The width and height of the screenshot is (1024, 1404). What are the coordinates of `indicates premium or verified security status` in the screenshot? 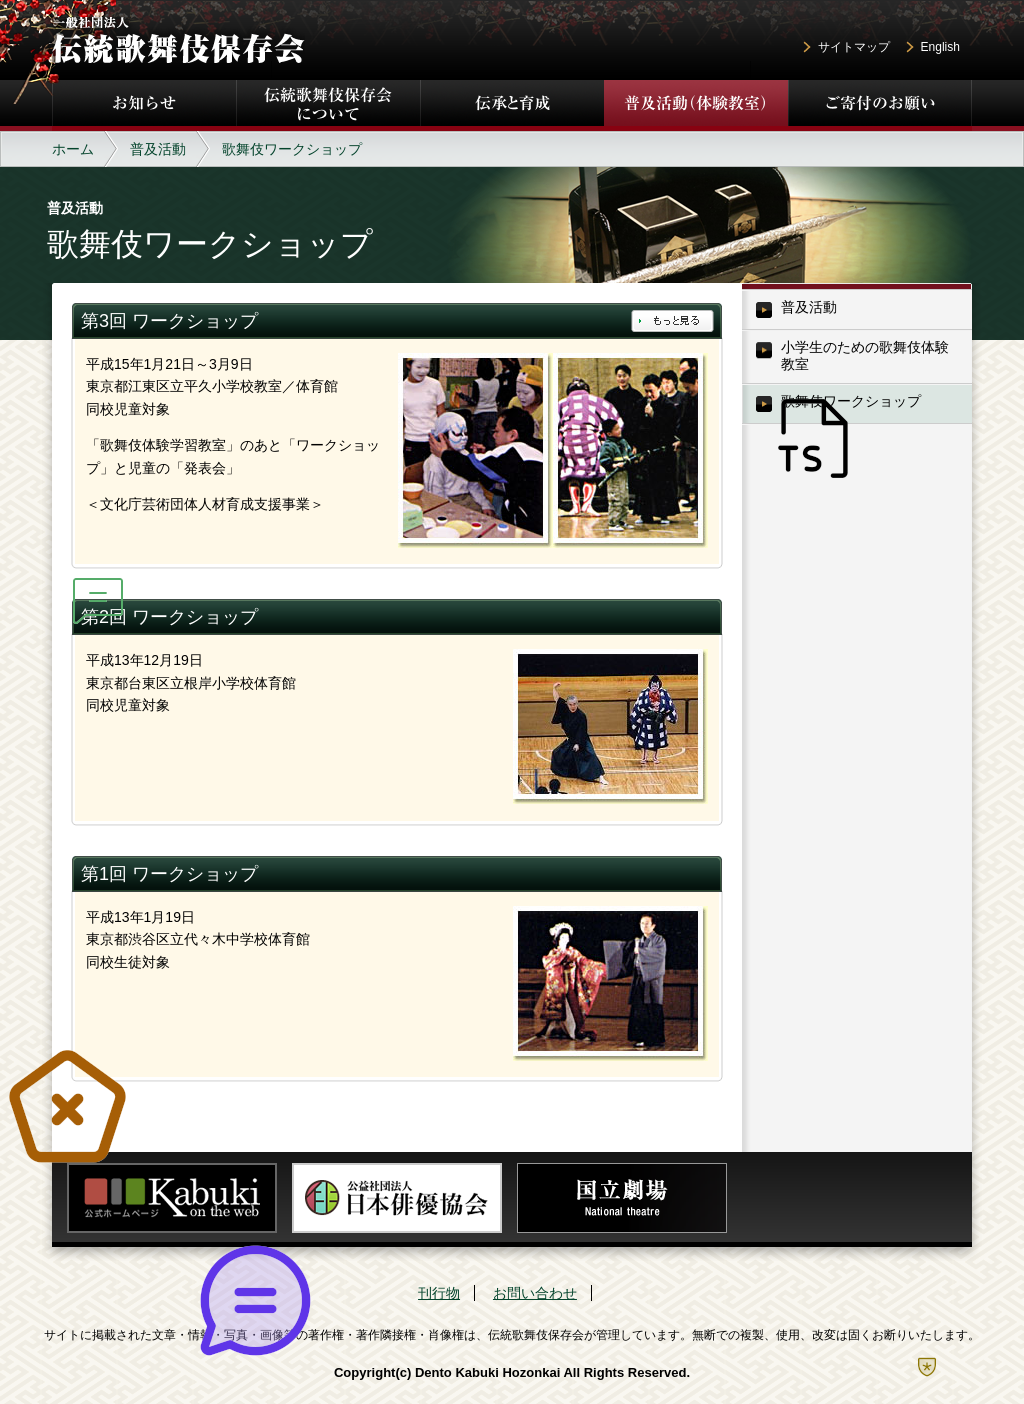 It's located at (927, 1366).